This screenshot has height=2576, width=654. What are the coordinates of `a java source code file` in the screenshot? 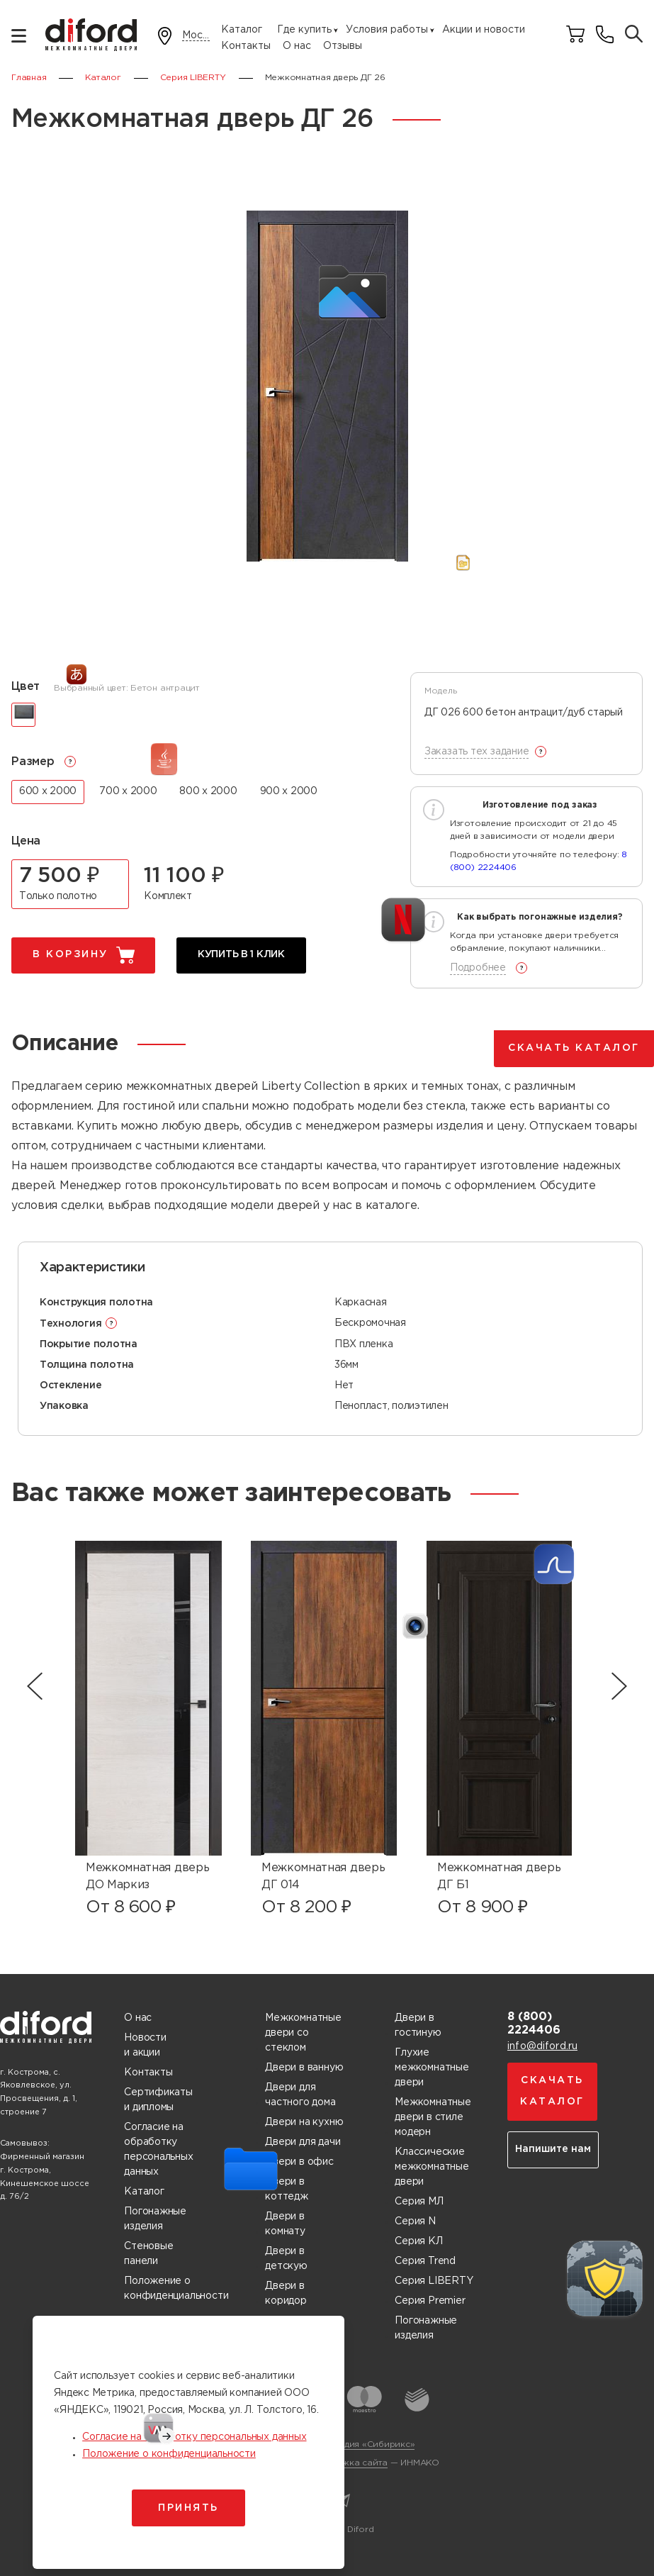 It's located at (164, 759).